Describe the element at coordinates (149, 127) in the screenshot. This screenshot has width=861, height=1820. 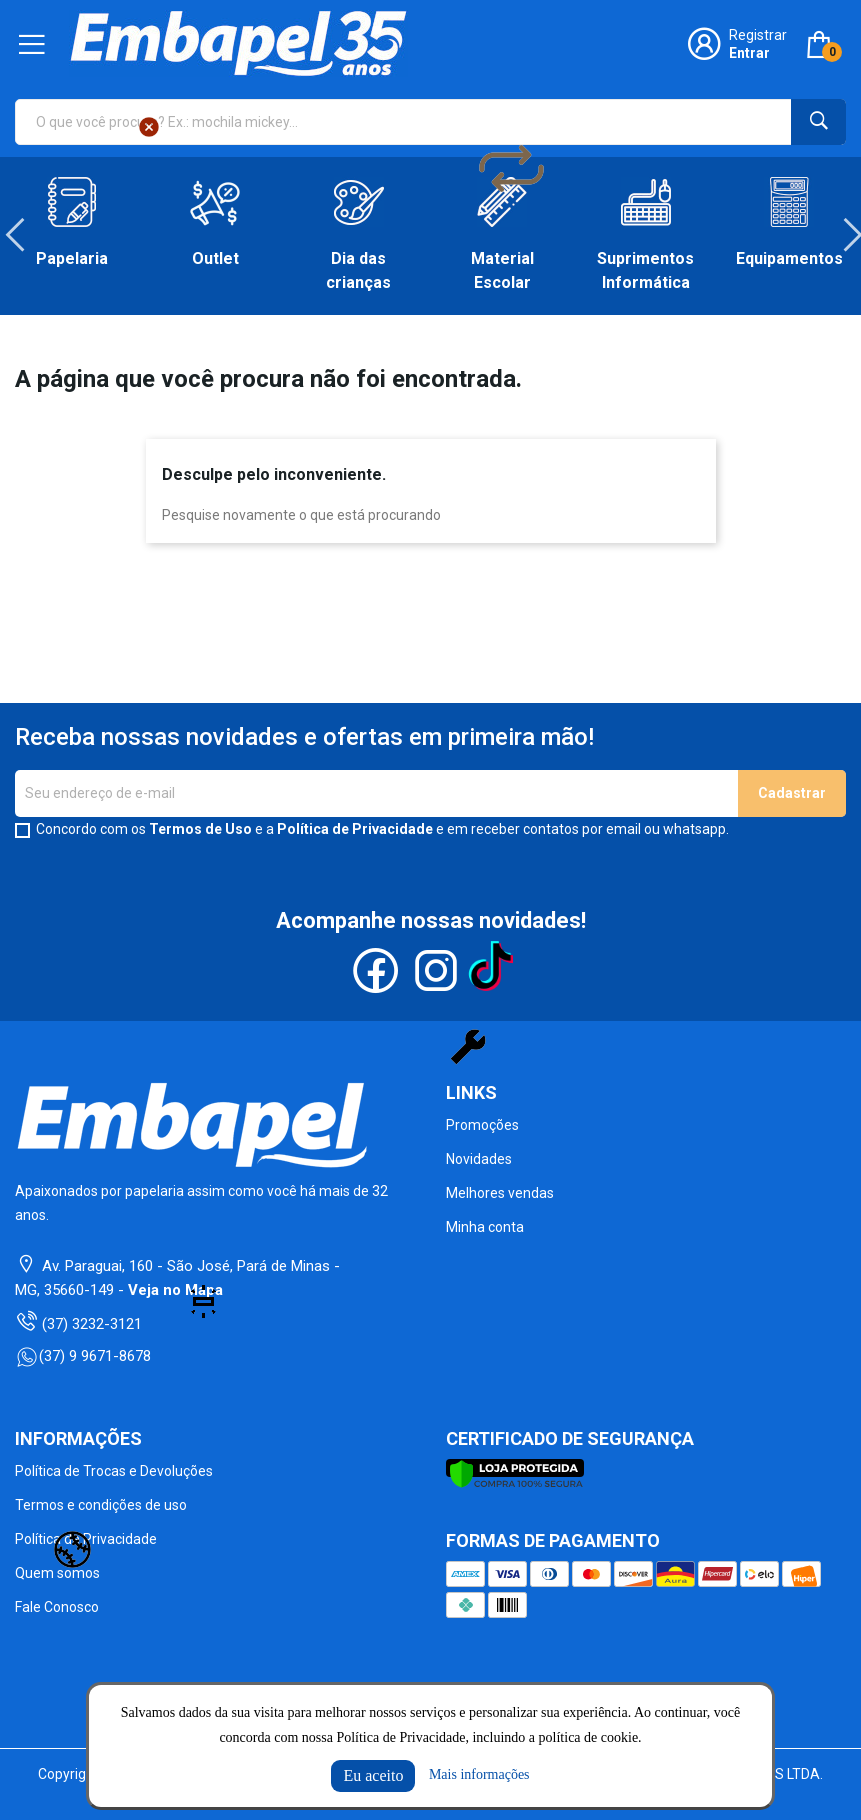
I see `close or dismiss a dialog` at that location.